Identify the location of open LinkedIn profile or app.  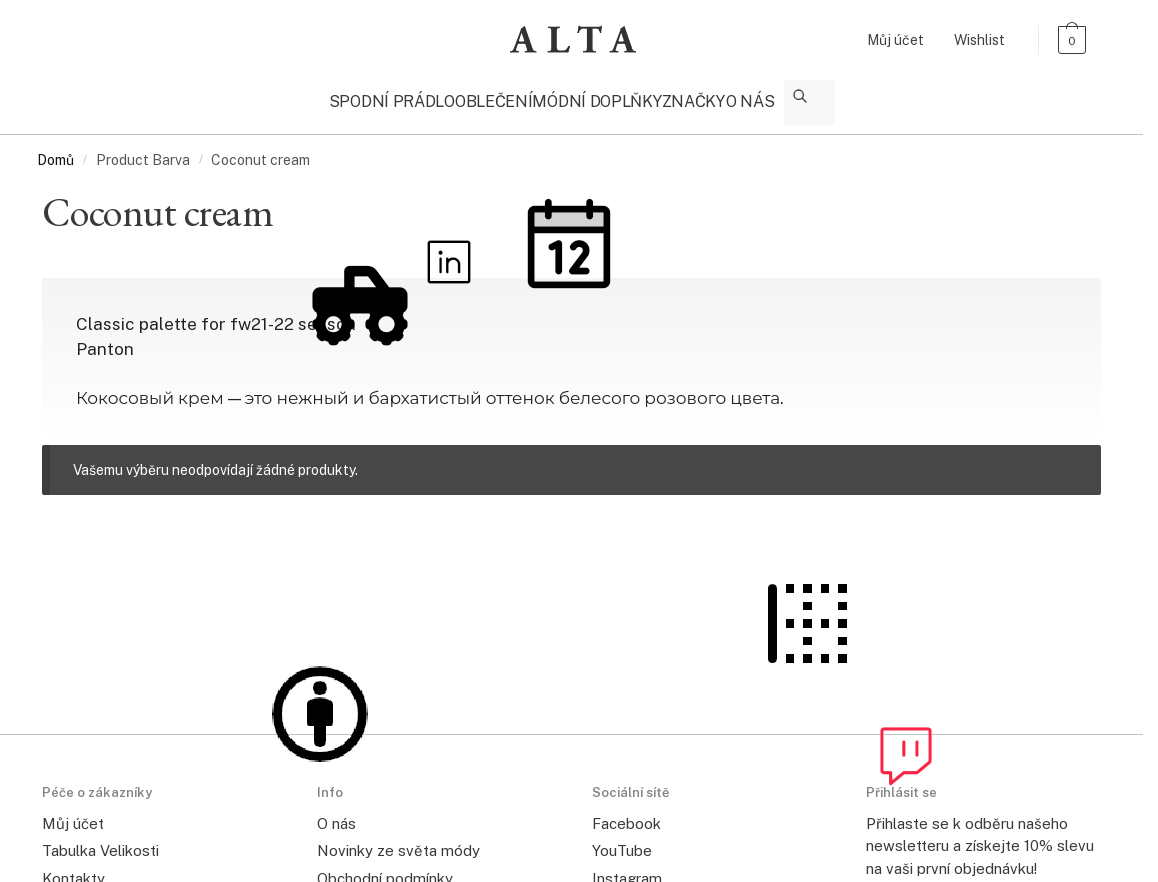
(449, 262).